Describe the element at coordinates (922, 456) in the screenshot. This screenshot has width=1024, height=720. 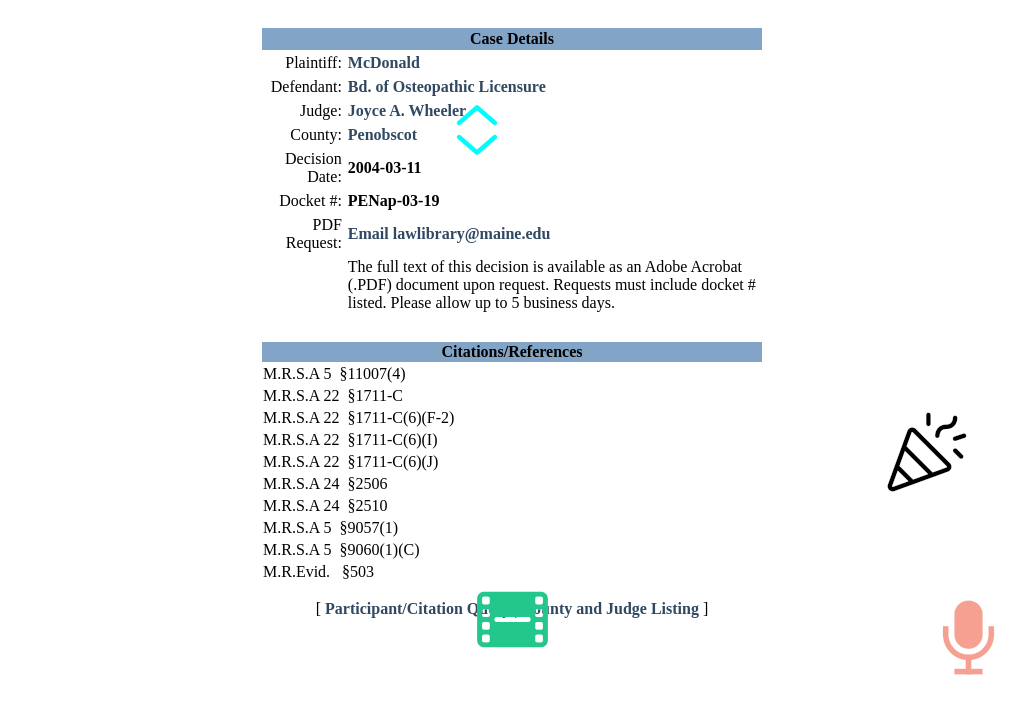
I see `celebrate a completed milestone or achievement` at that location.